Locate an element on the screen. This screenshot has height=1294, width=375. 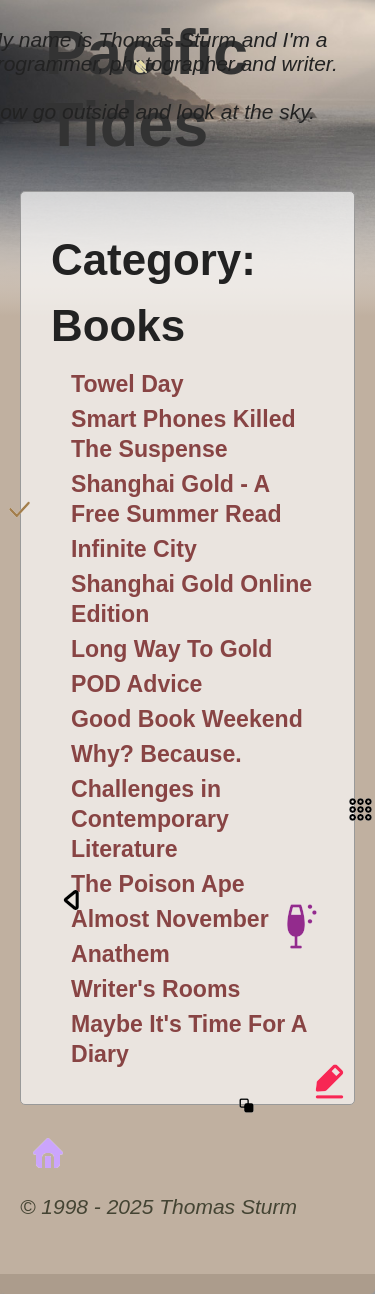
copy to clipboard is located at coordinates (246, 1105).